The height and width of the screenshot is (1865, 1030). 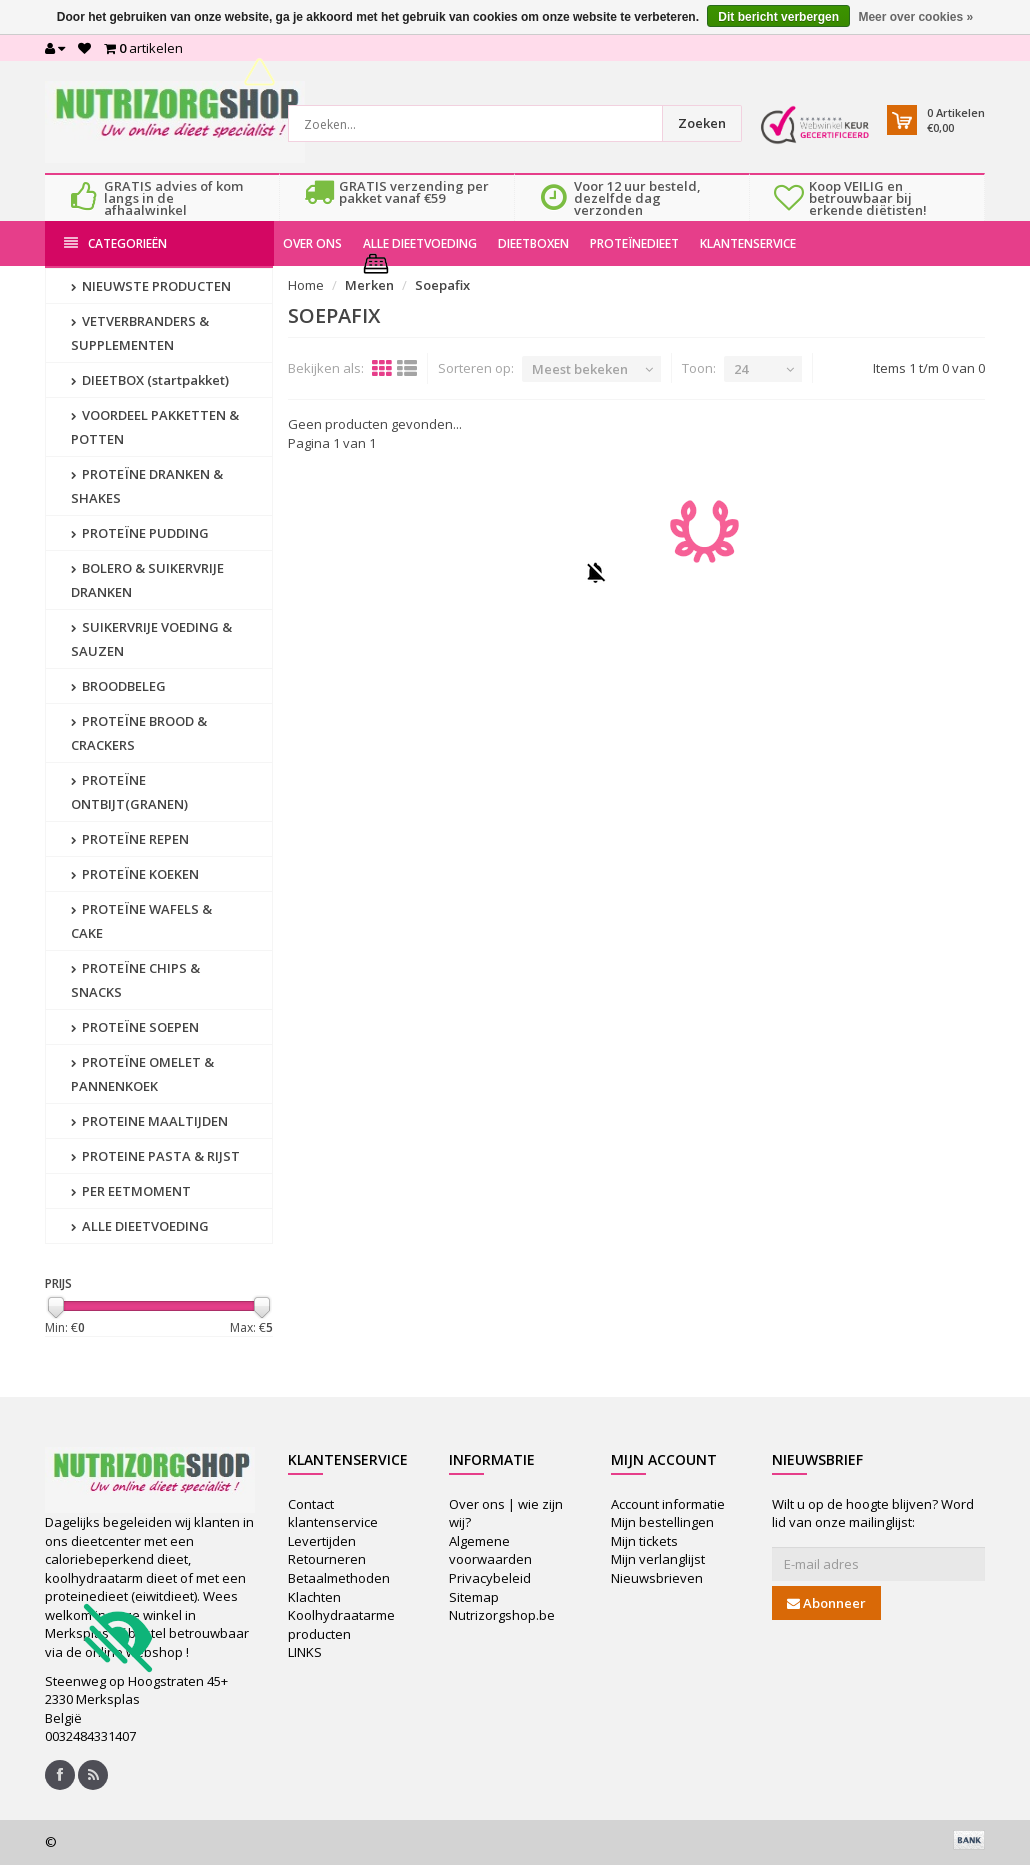 I want to click on access point of sale system, so click(x=376, y=265).